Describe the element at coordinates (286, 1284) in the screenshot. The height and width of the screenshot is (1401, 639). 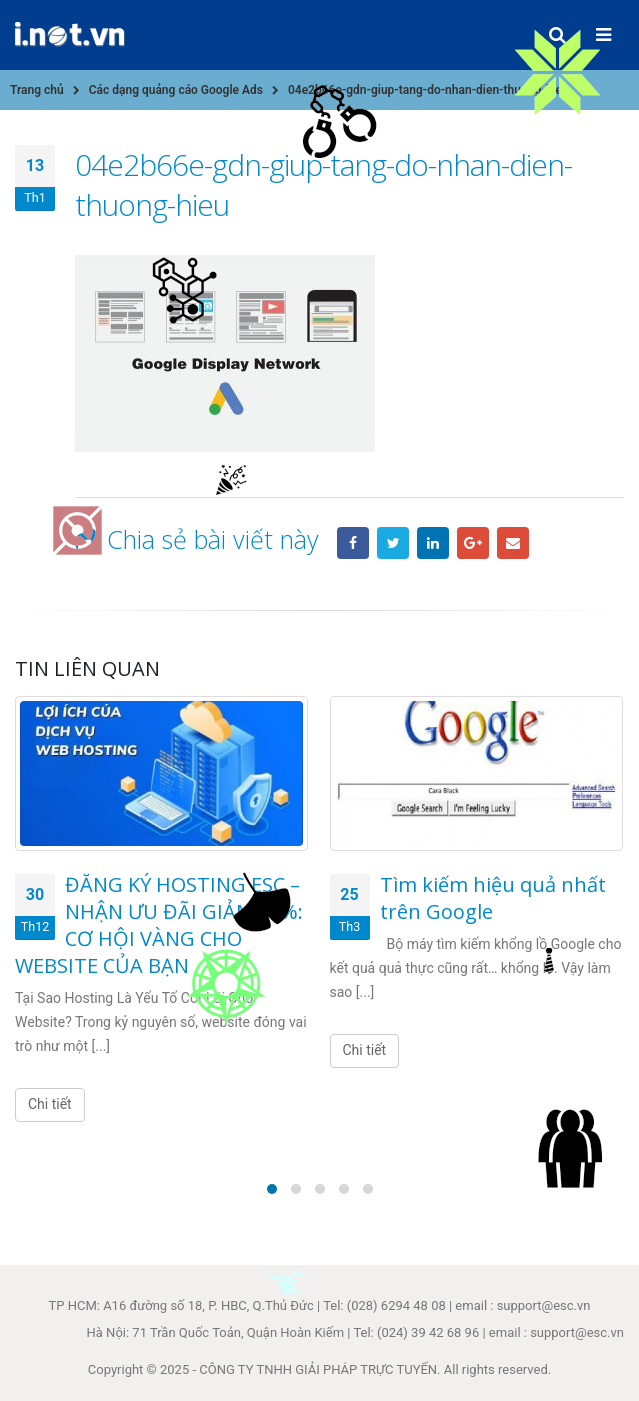
I see `activate a divine power or special ability` at that location.